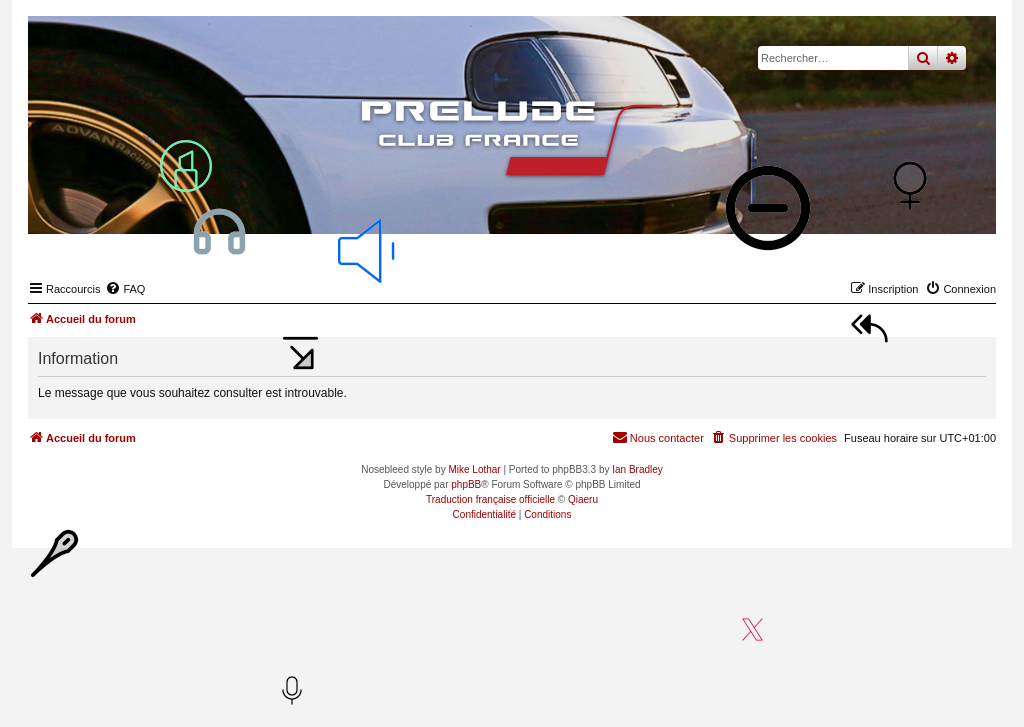  Describe the element at coordinates (370, 251) in the screenshot. I see `adjust volume to low level` at that location.